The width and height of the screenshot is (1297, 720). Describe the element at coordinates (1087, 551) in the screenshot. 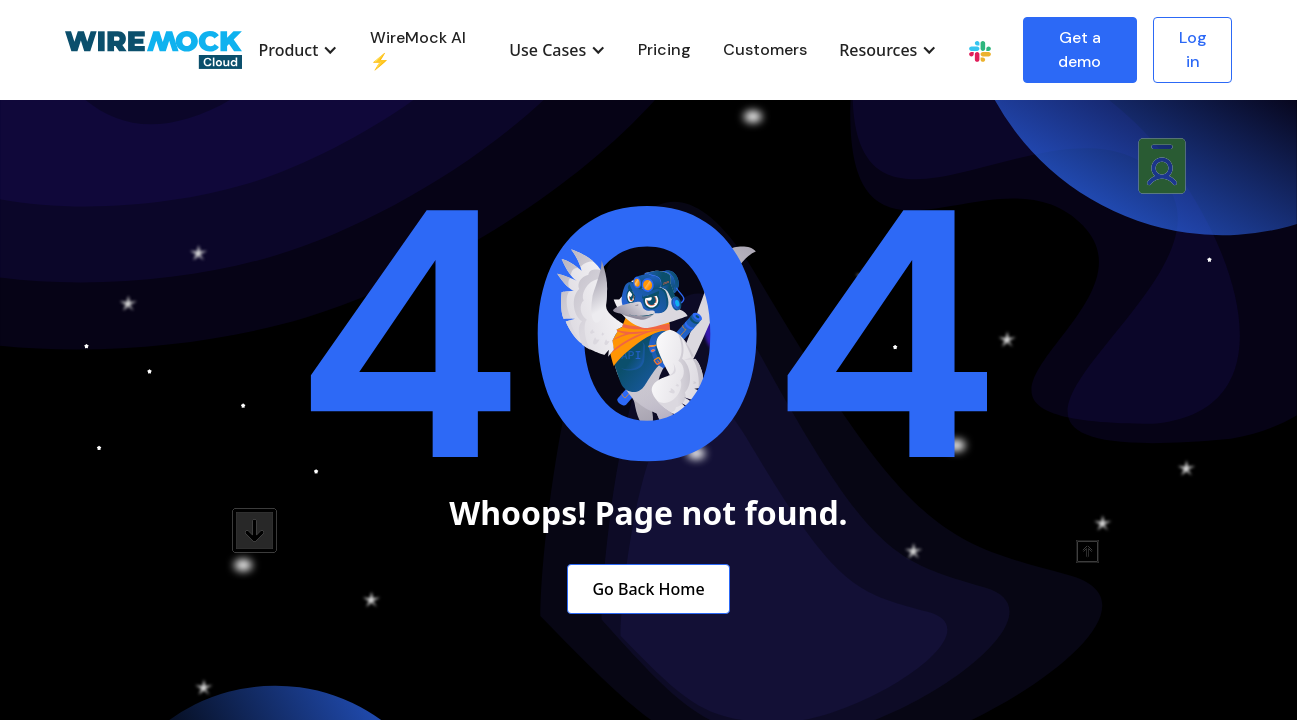

I see `upload a file or content` at that location.